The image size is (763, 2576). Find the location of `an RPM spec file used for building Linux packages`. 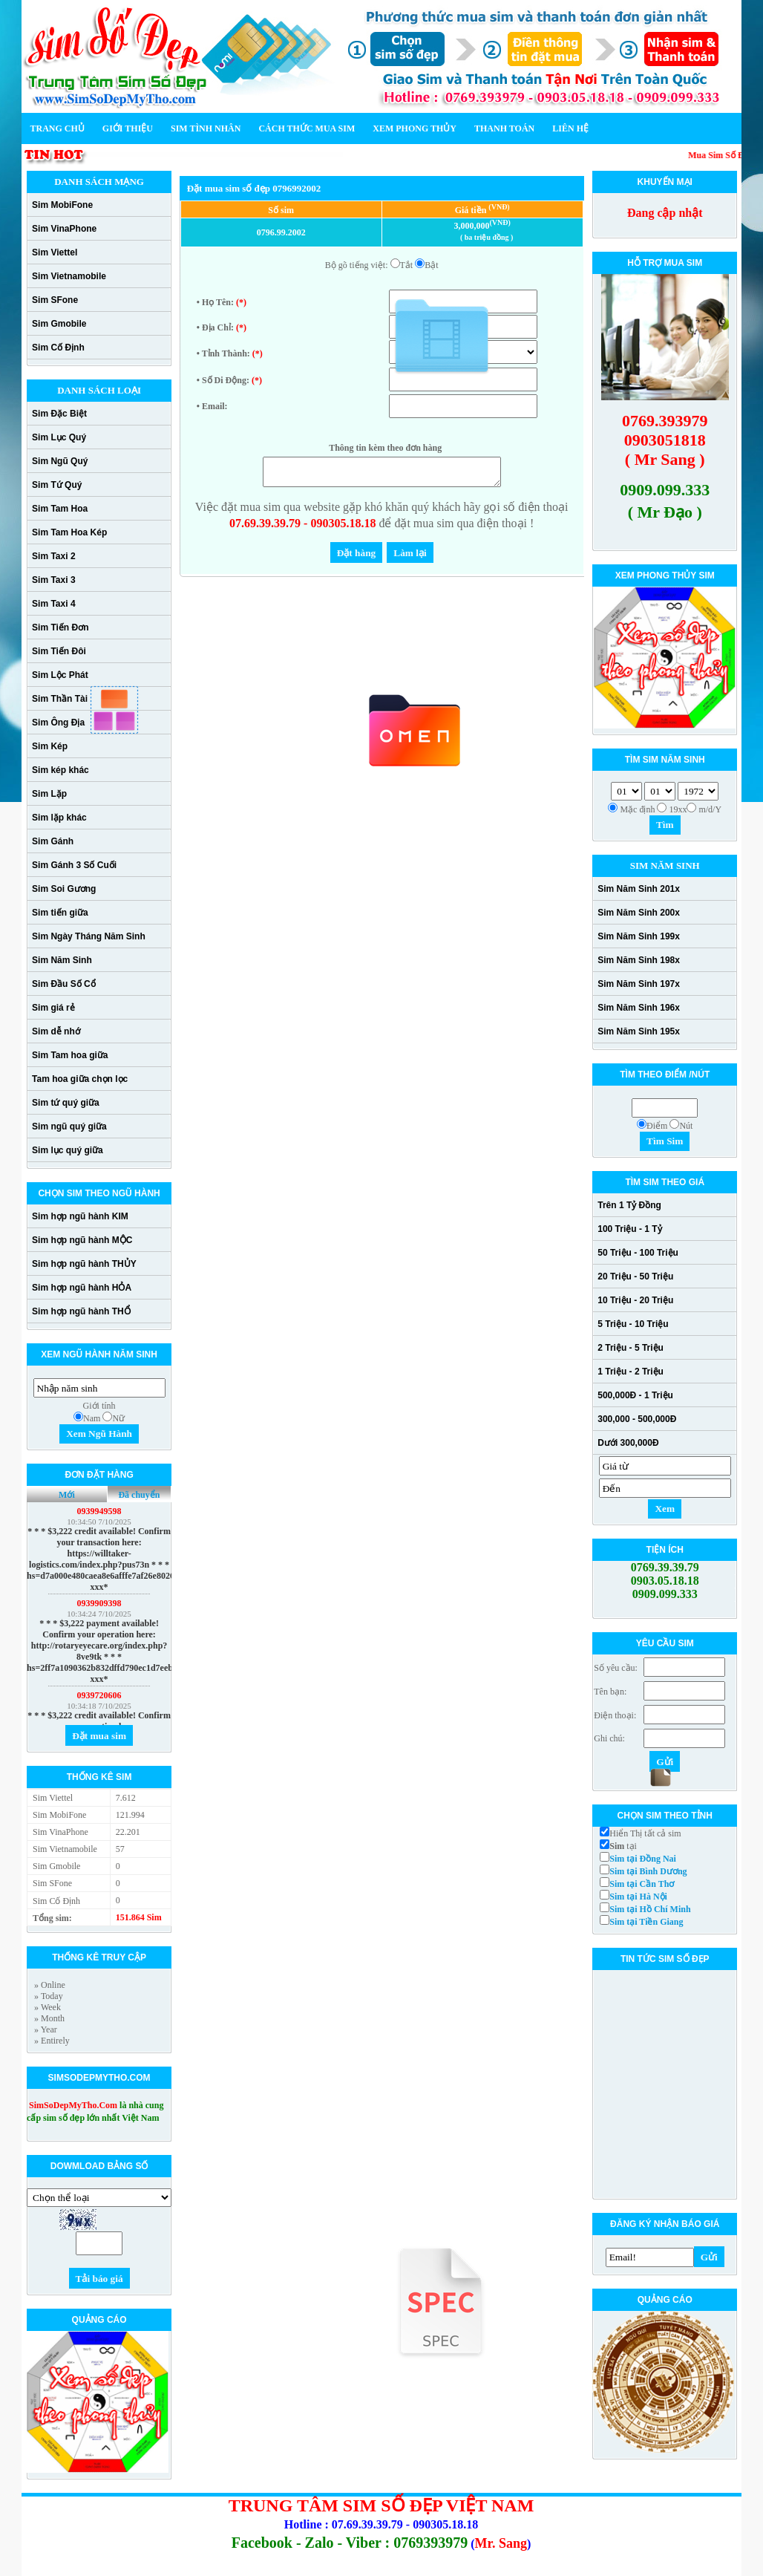

an RPM spec file used for building Linux packages is located at coordinates (441, 2303).